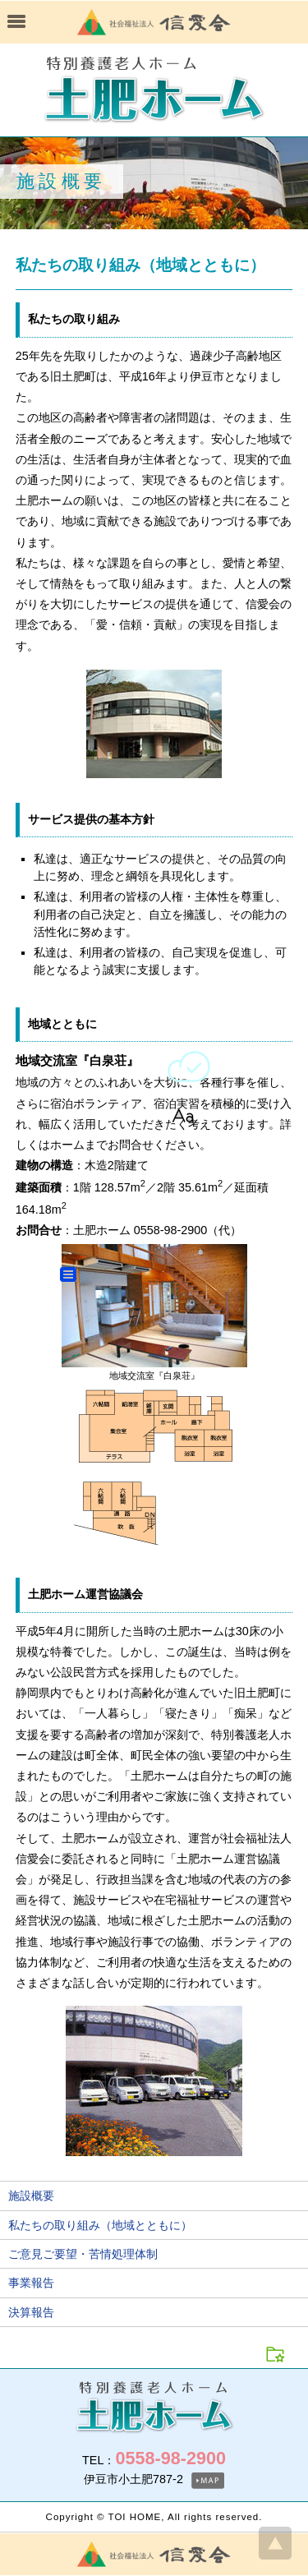 This screenshot has height=2576, width=308. What do you see at coordinates (183, 1116) in the screenshot?
I see `adjust font or text size settings` at bounding box center [183, 1116].